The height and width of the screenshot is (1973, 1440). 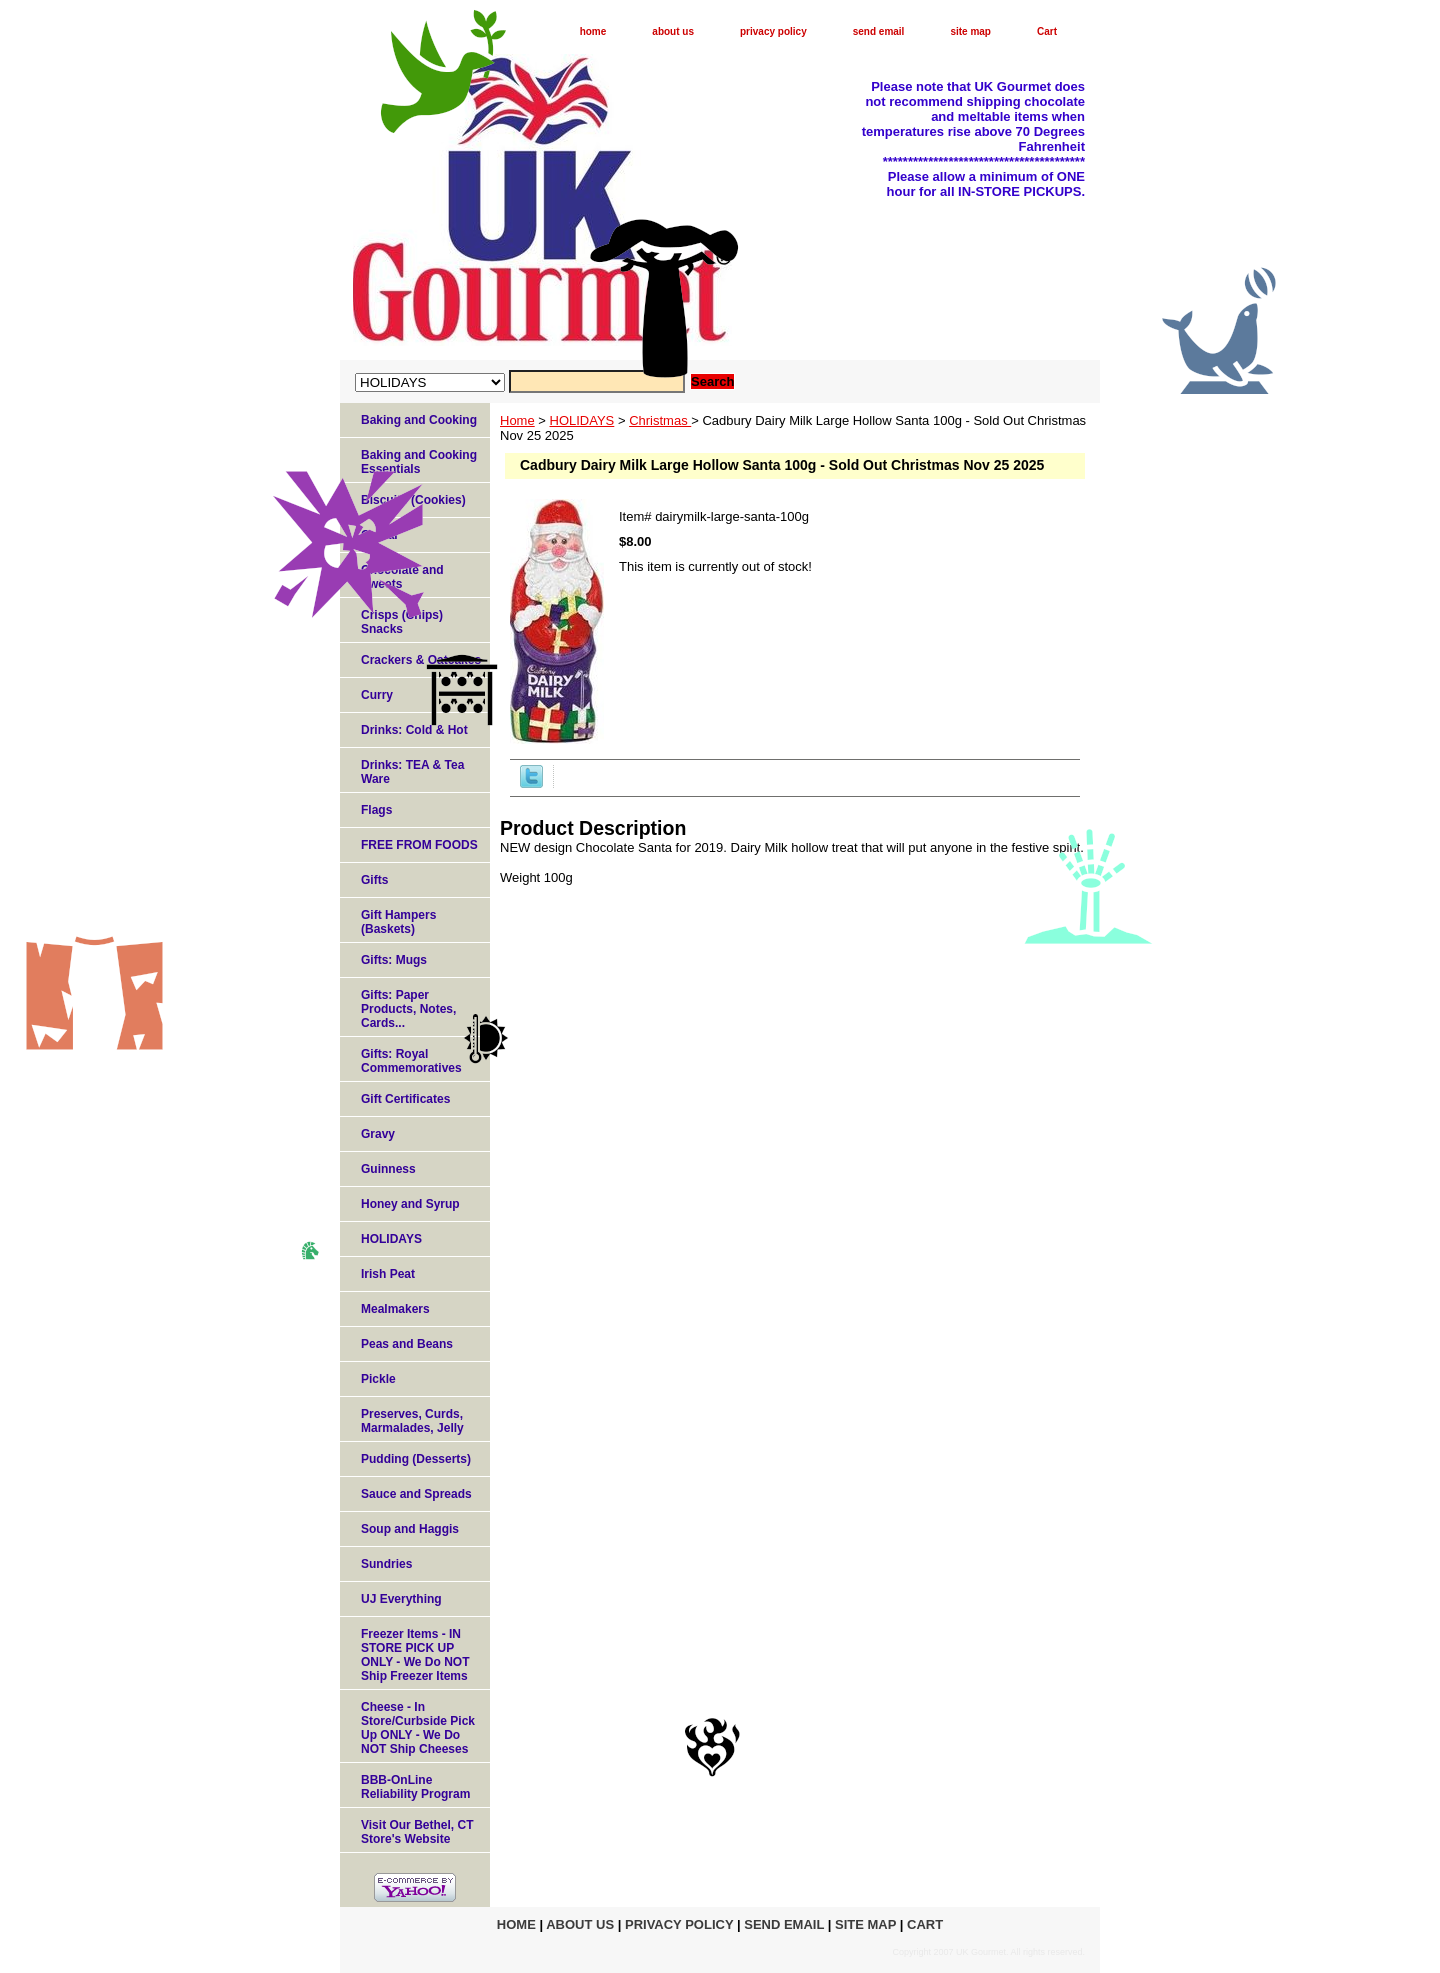 I want to click on select the knight piece in a chess game, so click(x=310, y=1250).